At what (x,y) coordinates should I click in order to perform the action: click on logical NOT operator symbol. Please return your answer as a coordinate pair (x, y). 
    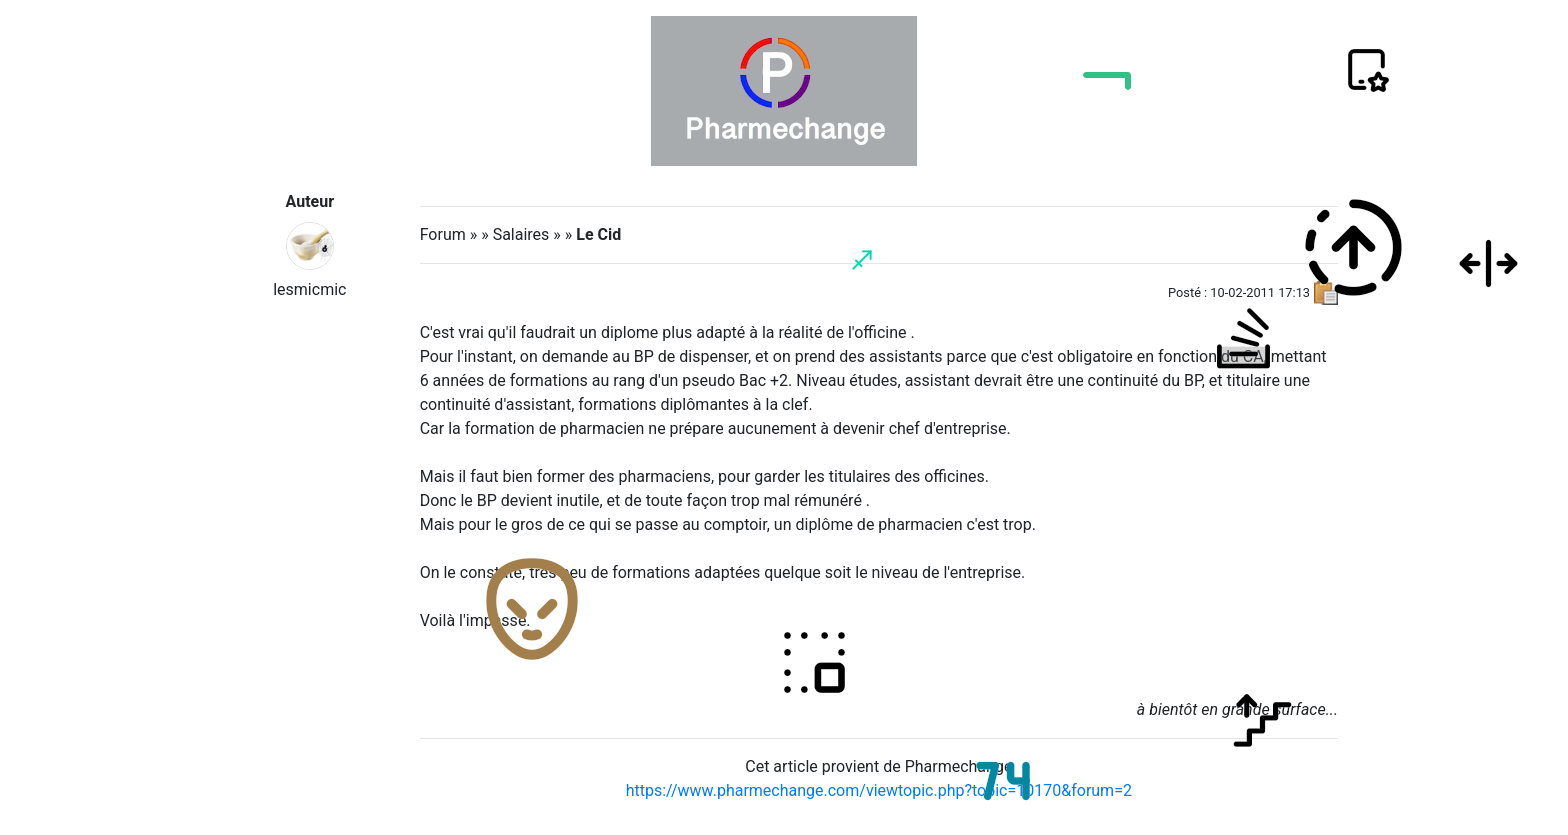
    Looking at the image, I should click on (1107, 75).